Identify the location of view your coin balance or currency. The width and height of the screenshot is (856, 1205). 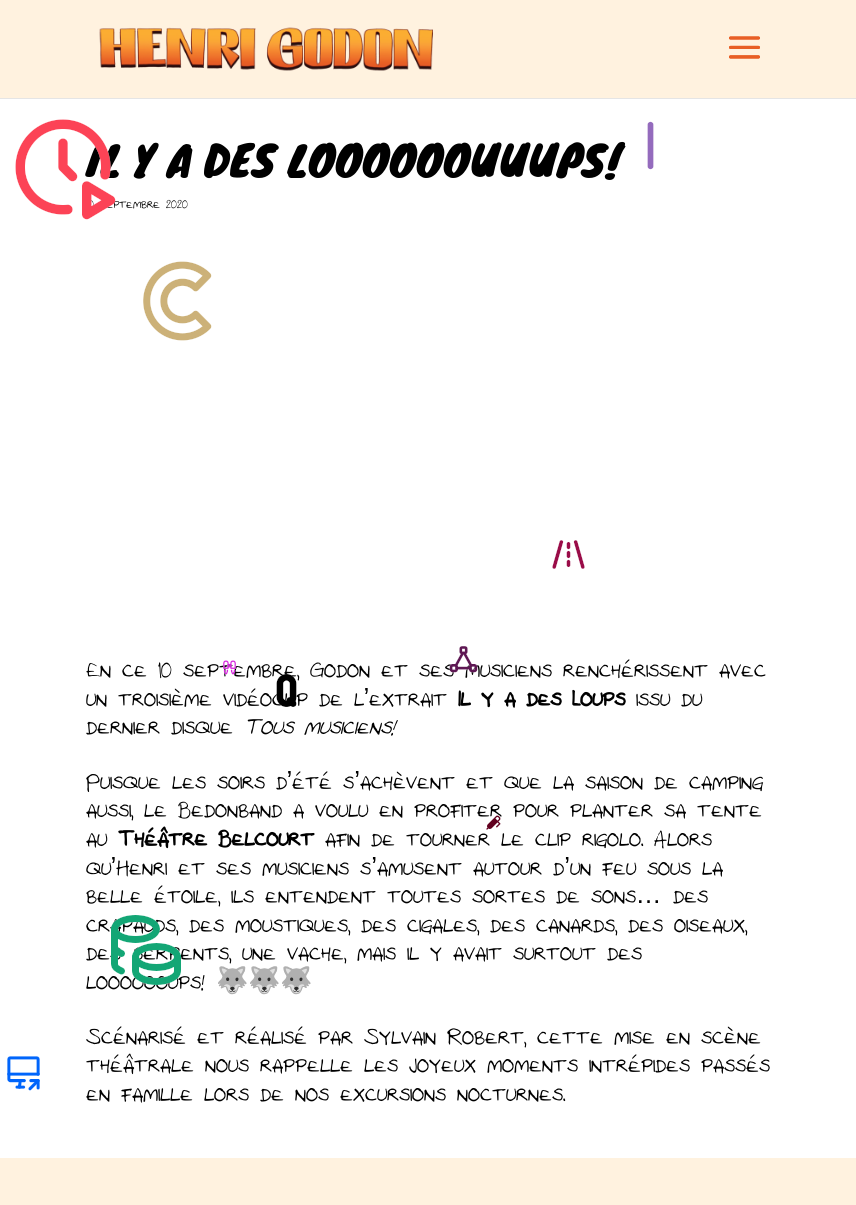
(146, 950).